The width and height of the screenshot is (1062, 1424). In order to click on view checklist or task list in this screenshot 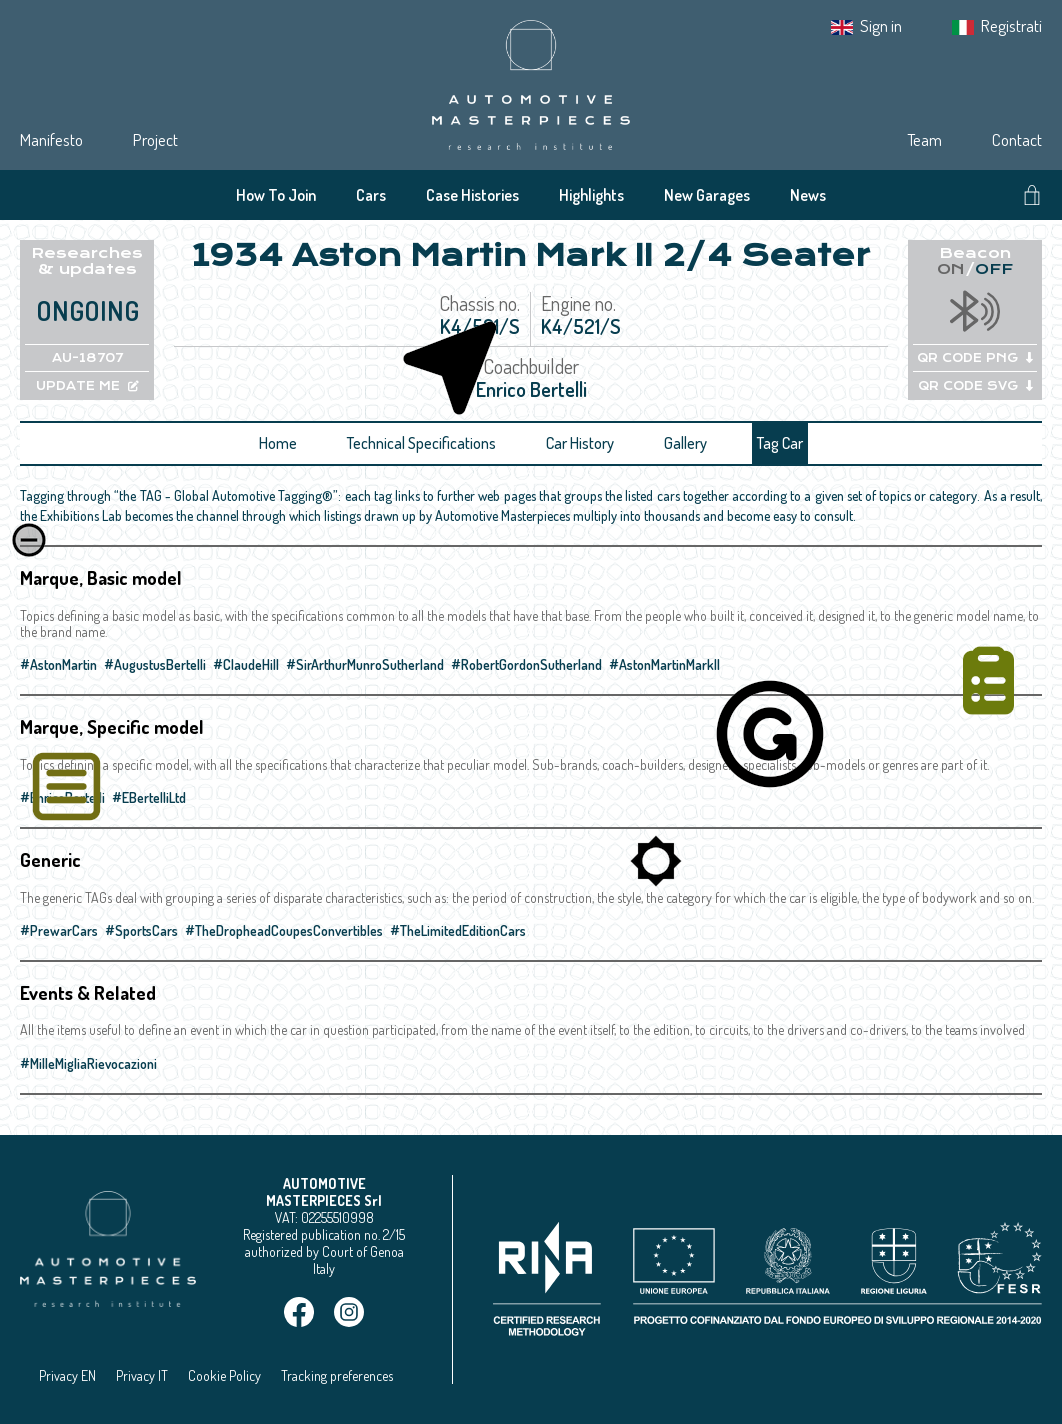, I will do `click(988, 680)`.